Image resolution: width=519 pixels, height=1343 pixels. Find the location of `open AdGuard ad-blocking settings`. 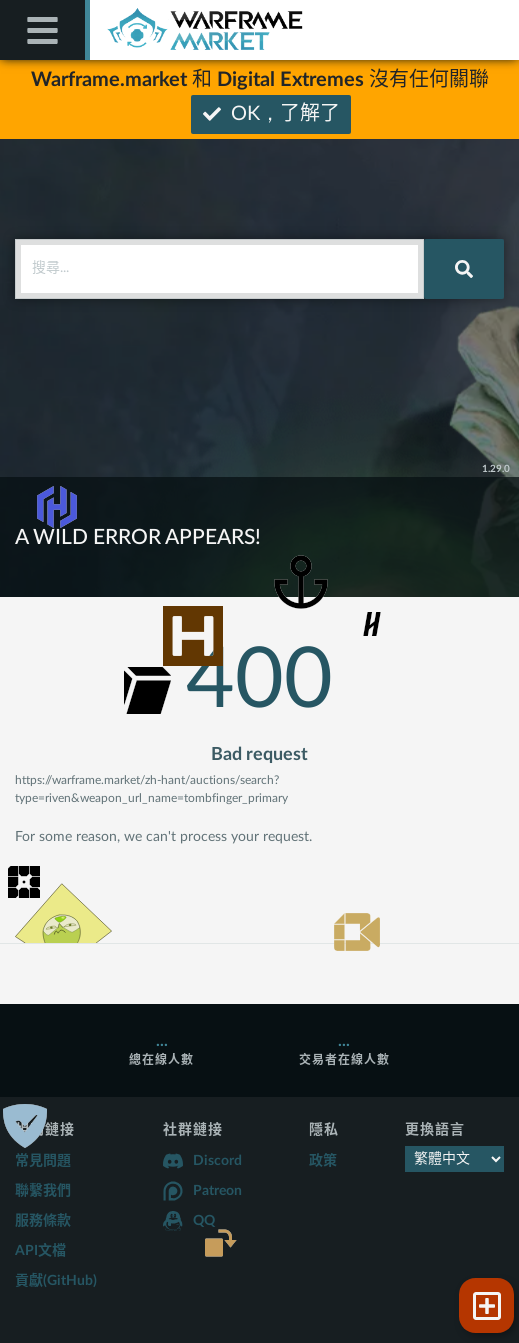

open AdGuard ad-blocking settings is located at coordinates (25, 1126).